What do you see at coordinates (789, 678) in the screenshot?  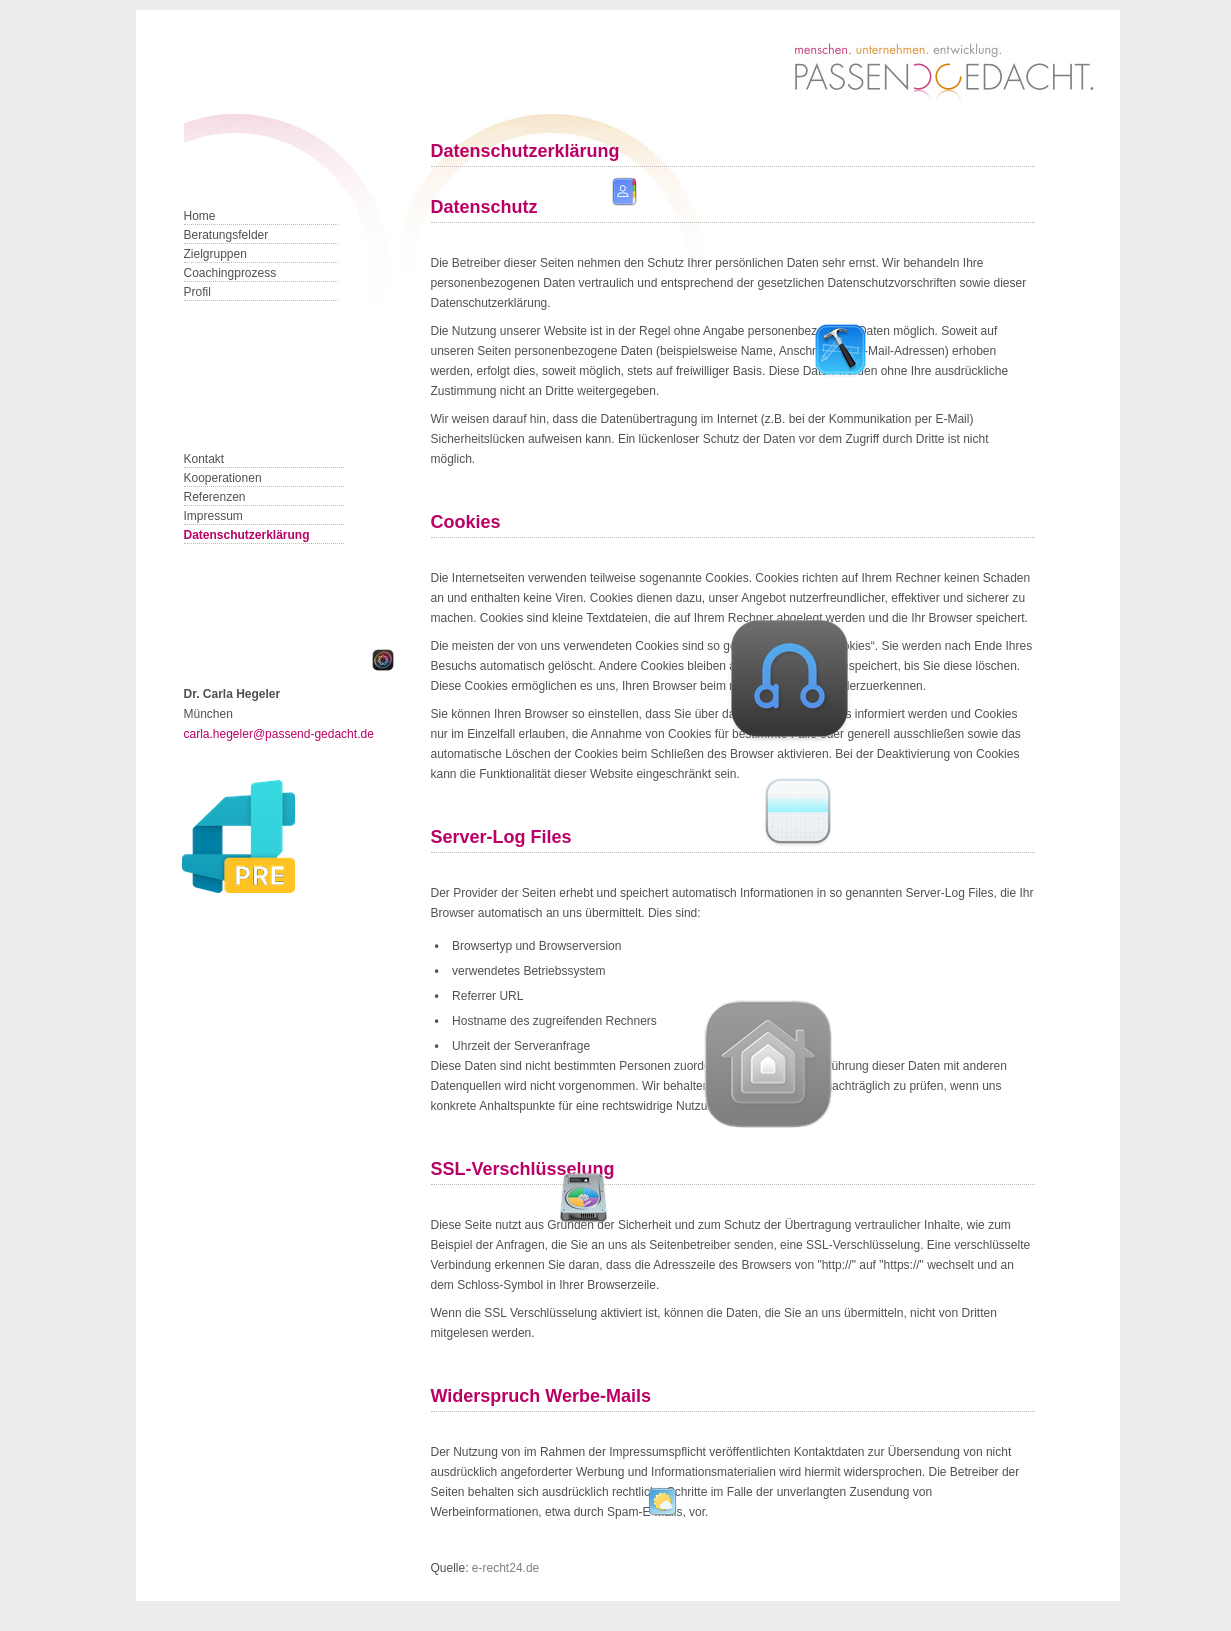 I see `open auryo soundcloud client` at bounding box center [789, 678].